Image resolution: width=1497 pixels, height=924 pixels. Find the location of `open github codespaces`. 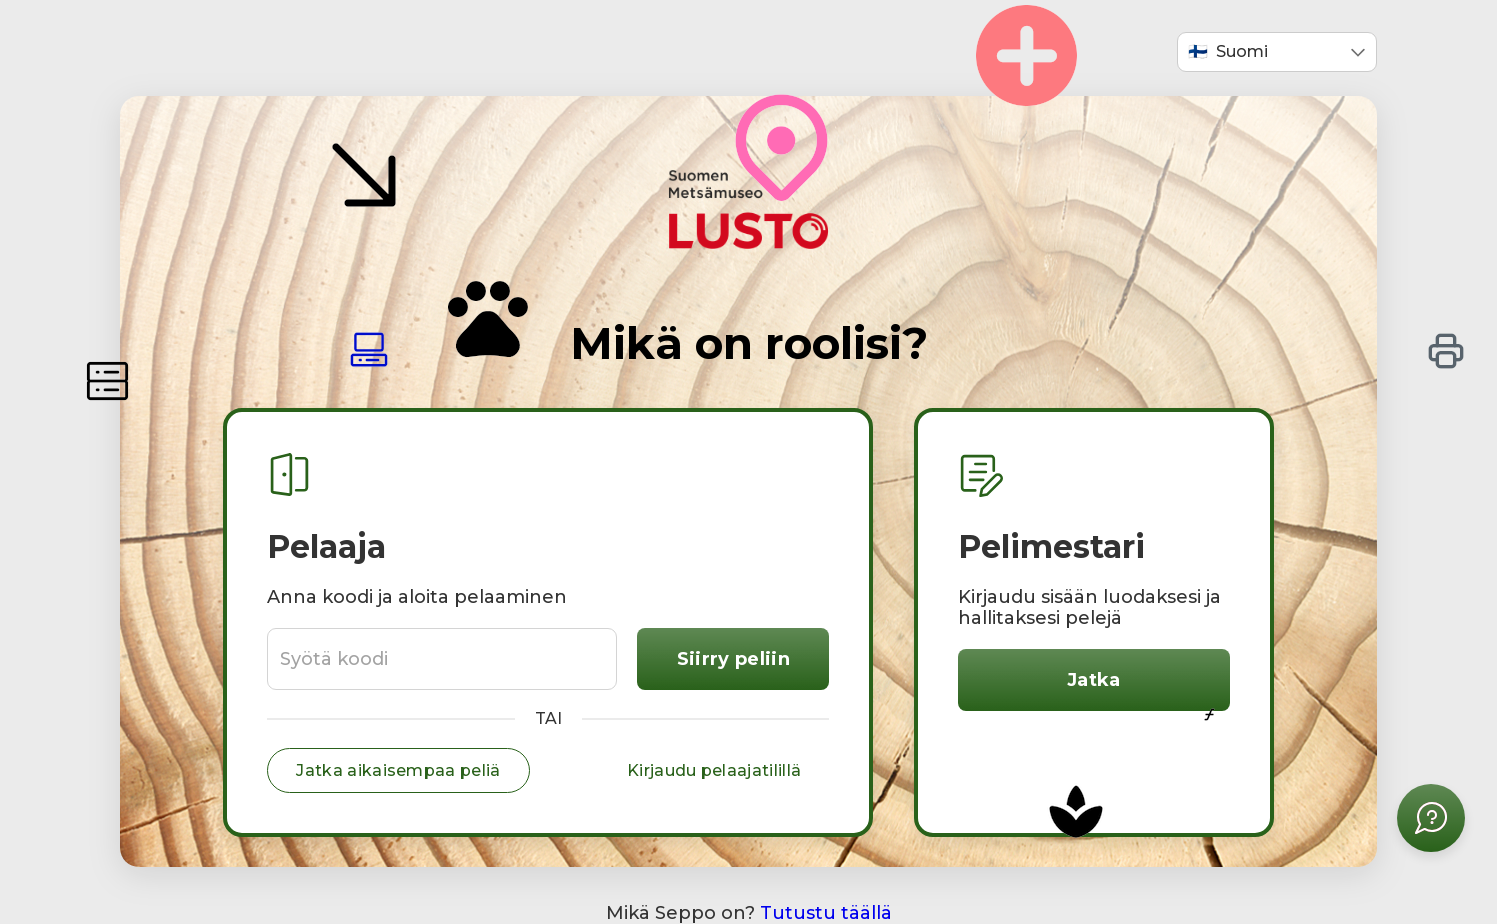

open github codespaces is located at coordinates (369, 350).